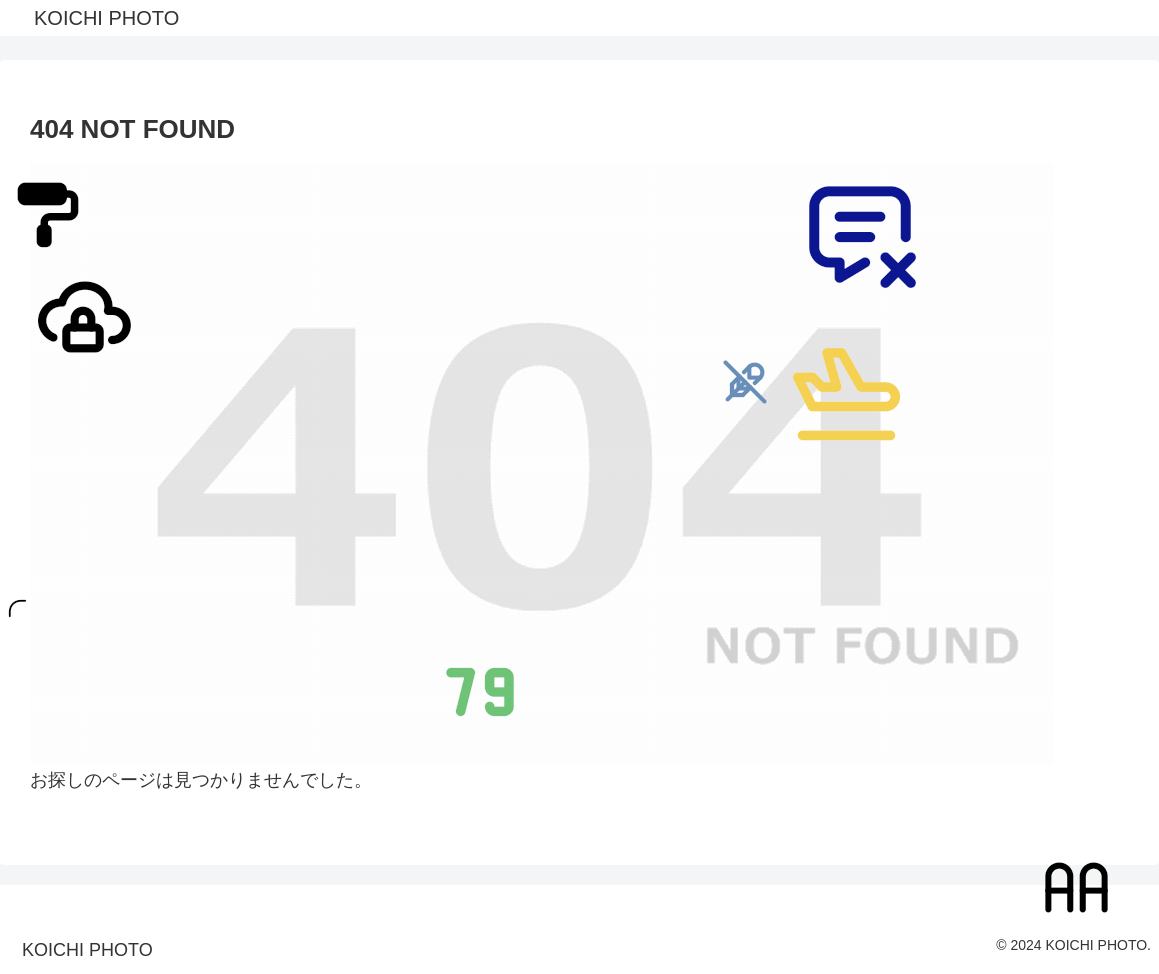 Image resolution: width=1159 pixels, height=974 pixels. I want to click on disable handwriting or stylus input, so click(745, 382).